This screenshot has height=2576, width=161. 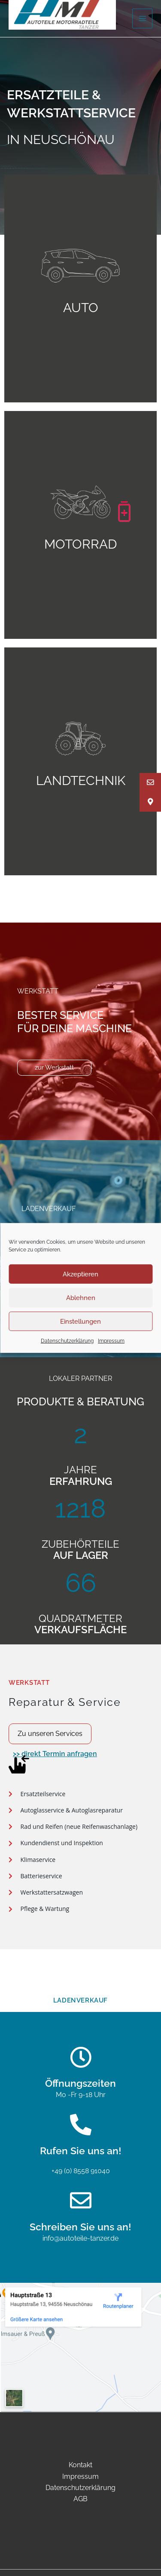 I want to click on swipe left to navigate or dismiss, so click(x=18, y=1765).